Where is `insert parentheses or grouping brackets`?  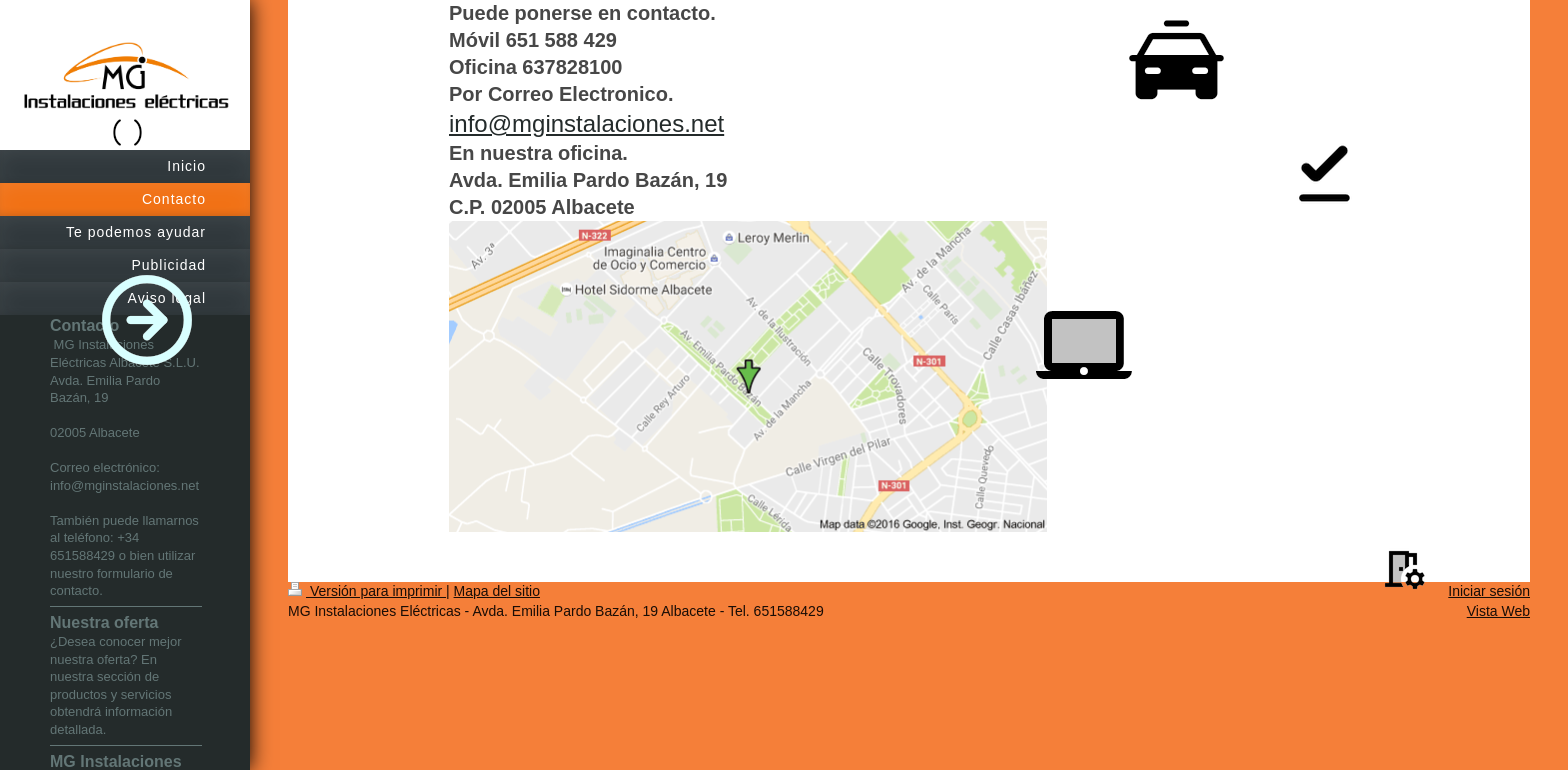
insert parentheses or grouping brackets is located at coordinates (127, 132).